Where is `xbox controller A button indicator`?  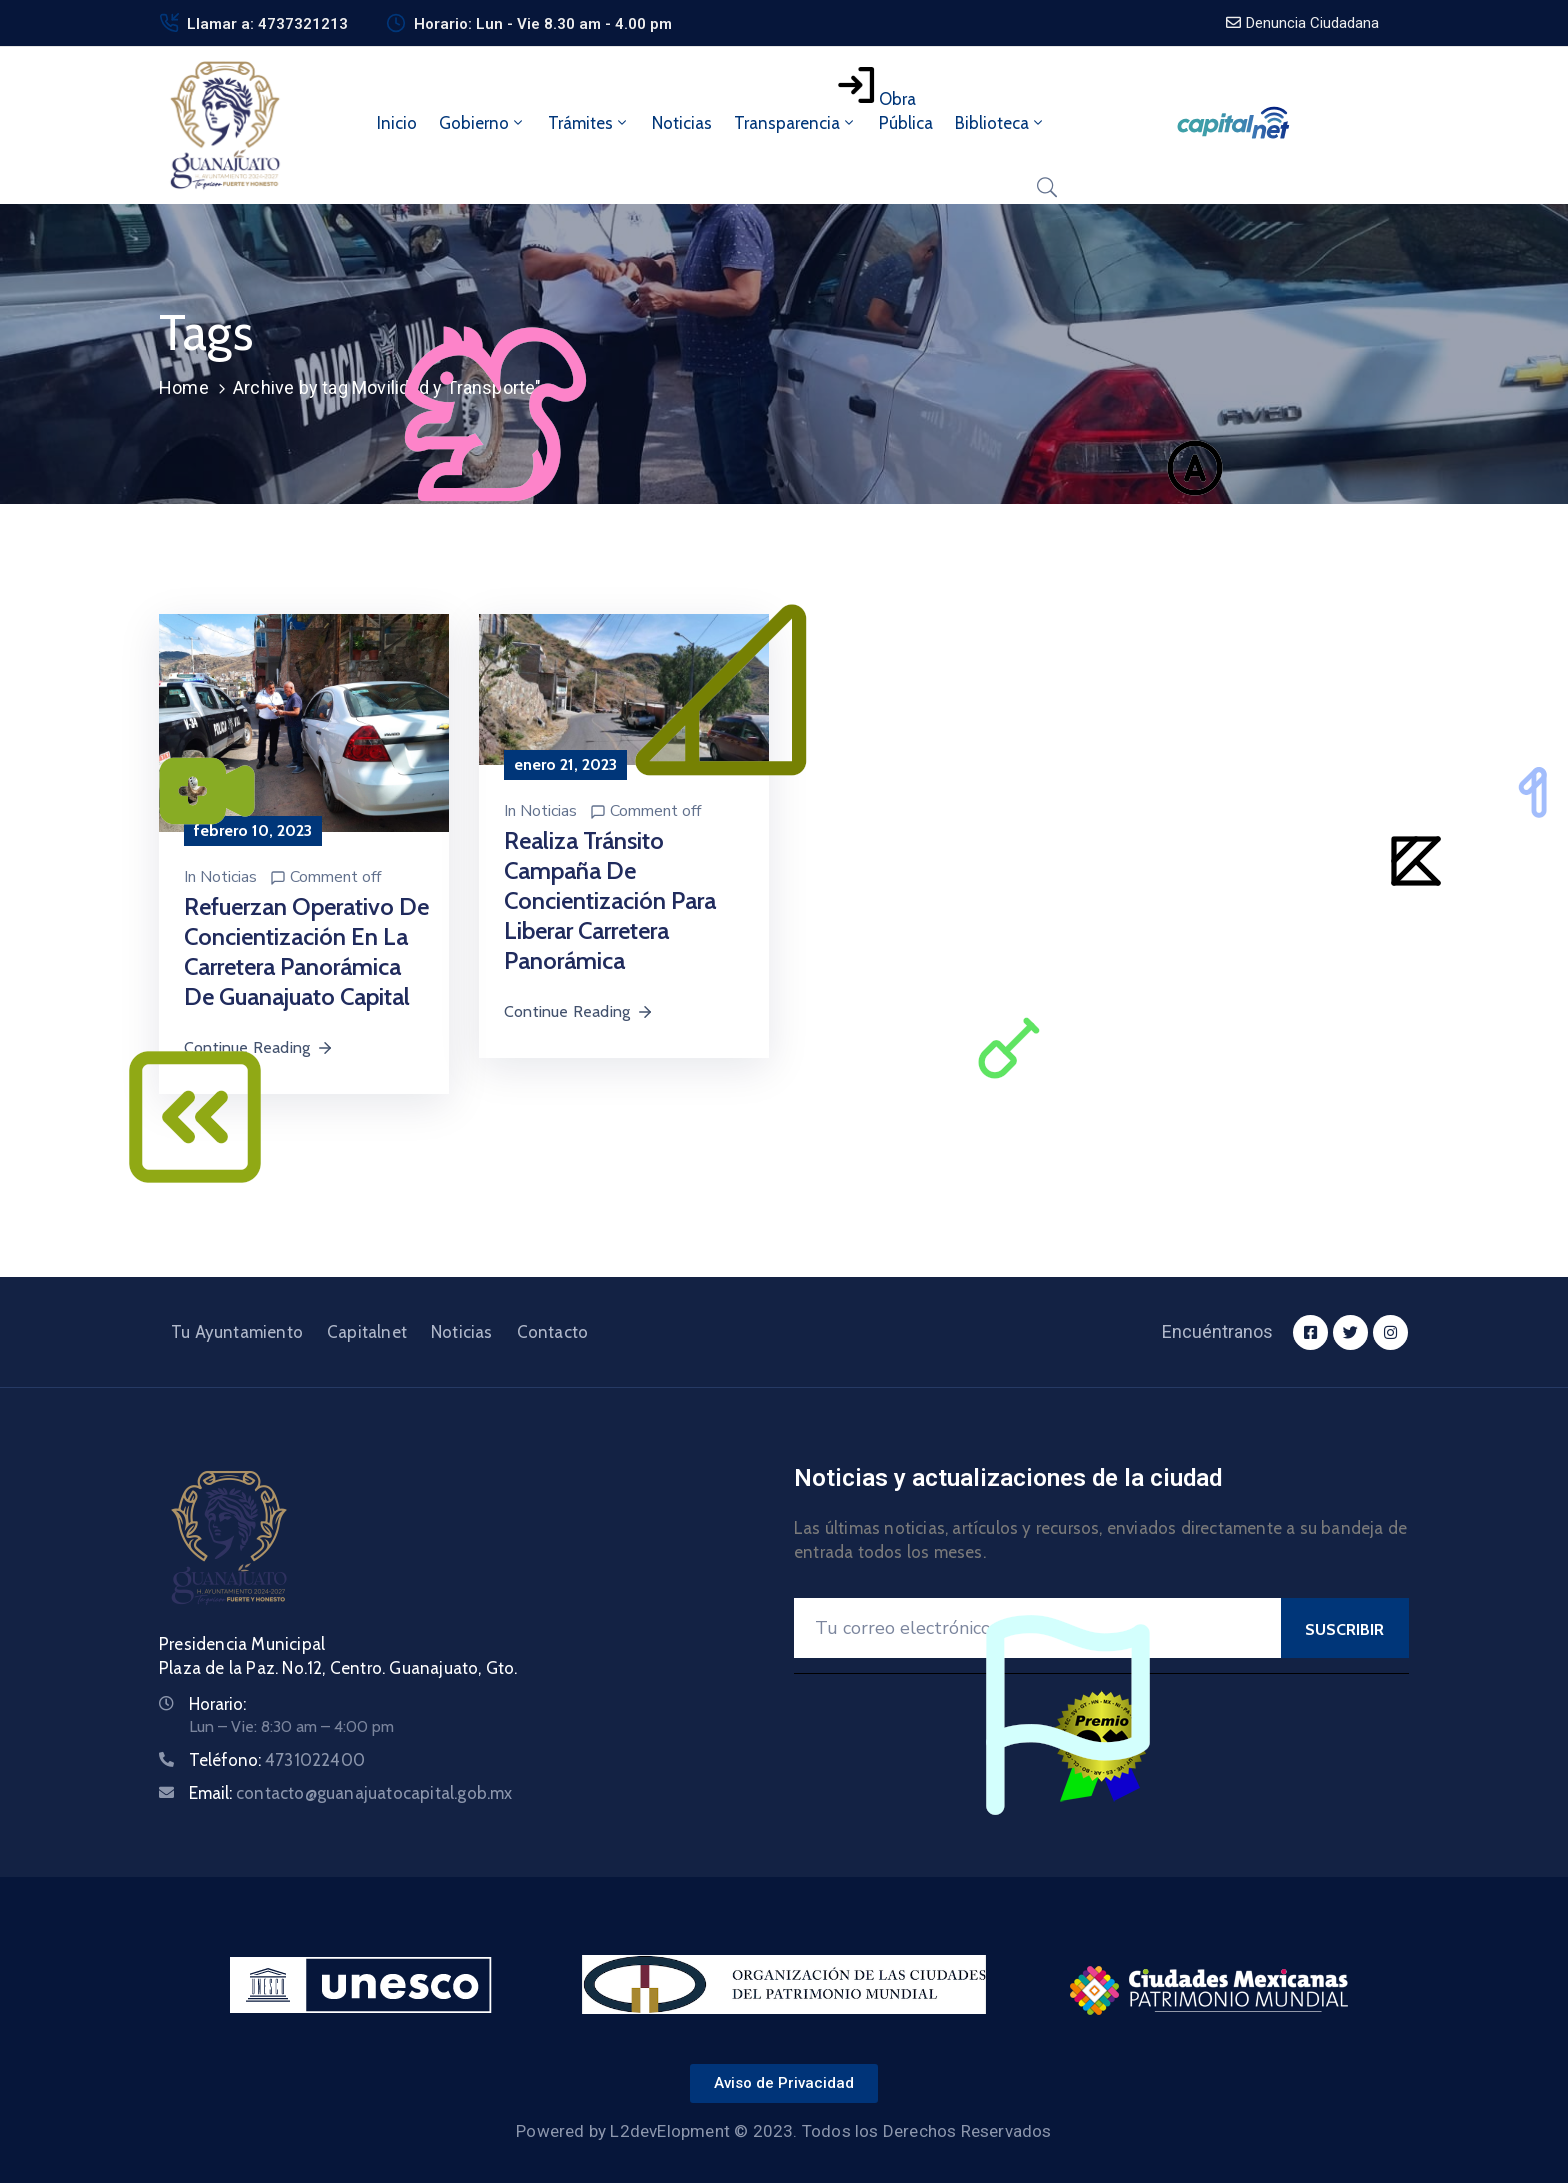
xbox controller A button indicator is located at coordinates (1195, 468).